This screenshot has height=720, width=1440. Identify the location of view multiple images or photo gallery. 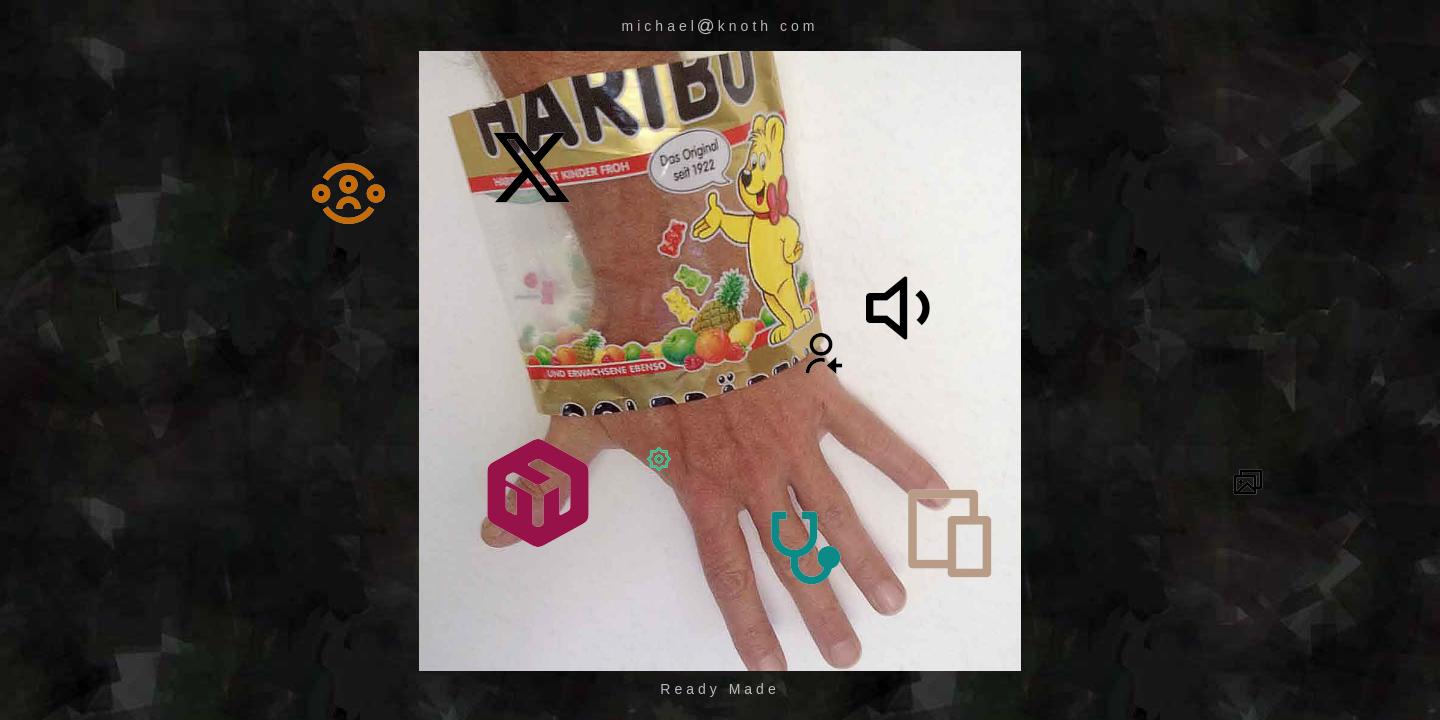
(1248, 482).